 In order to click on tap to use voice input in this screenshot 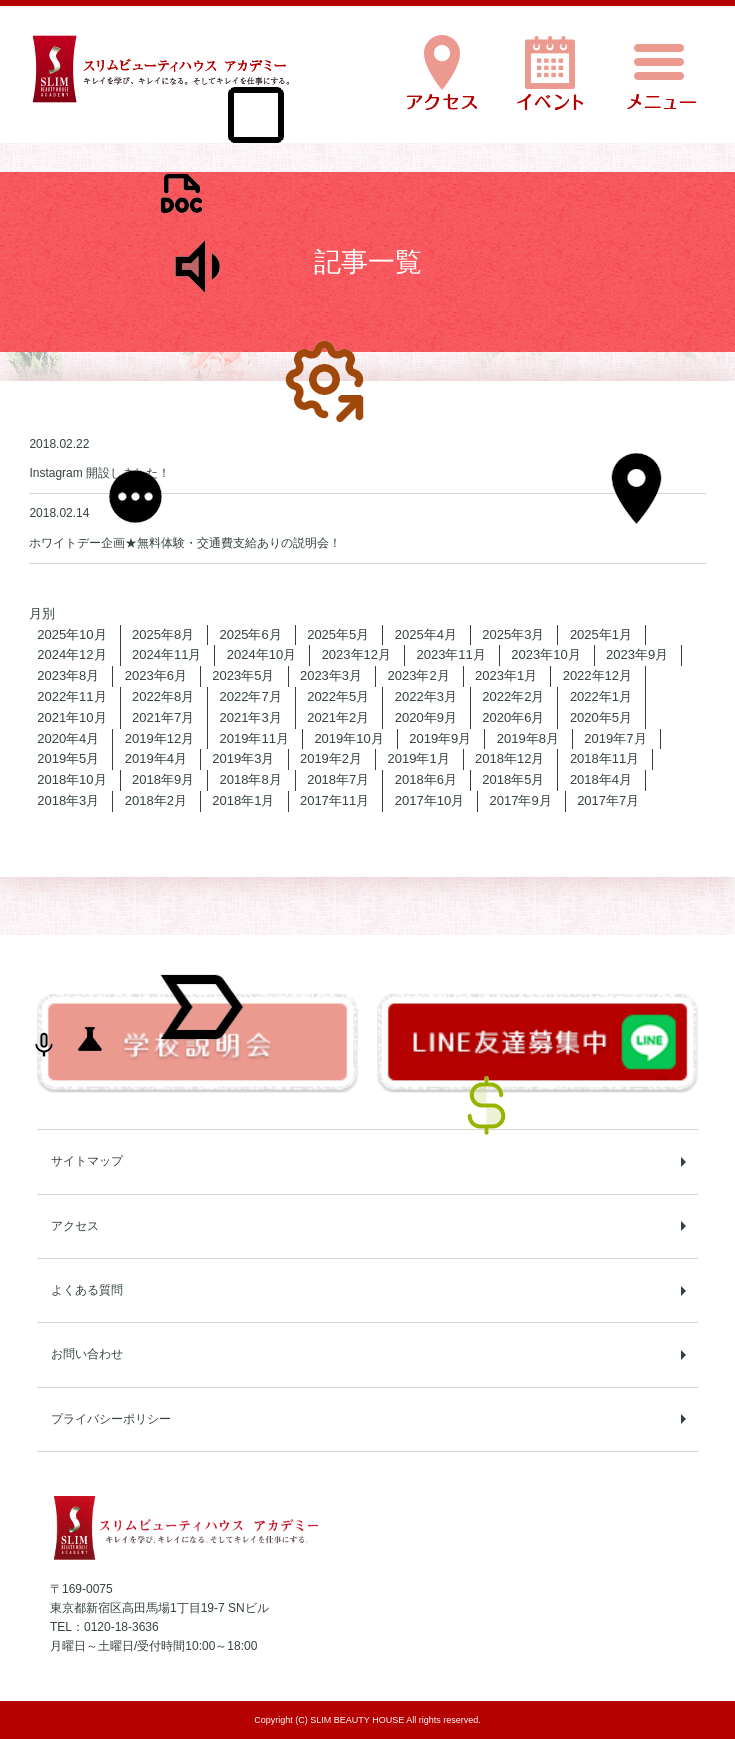, I will do `click(44, 1044)`.